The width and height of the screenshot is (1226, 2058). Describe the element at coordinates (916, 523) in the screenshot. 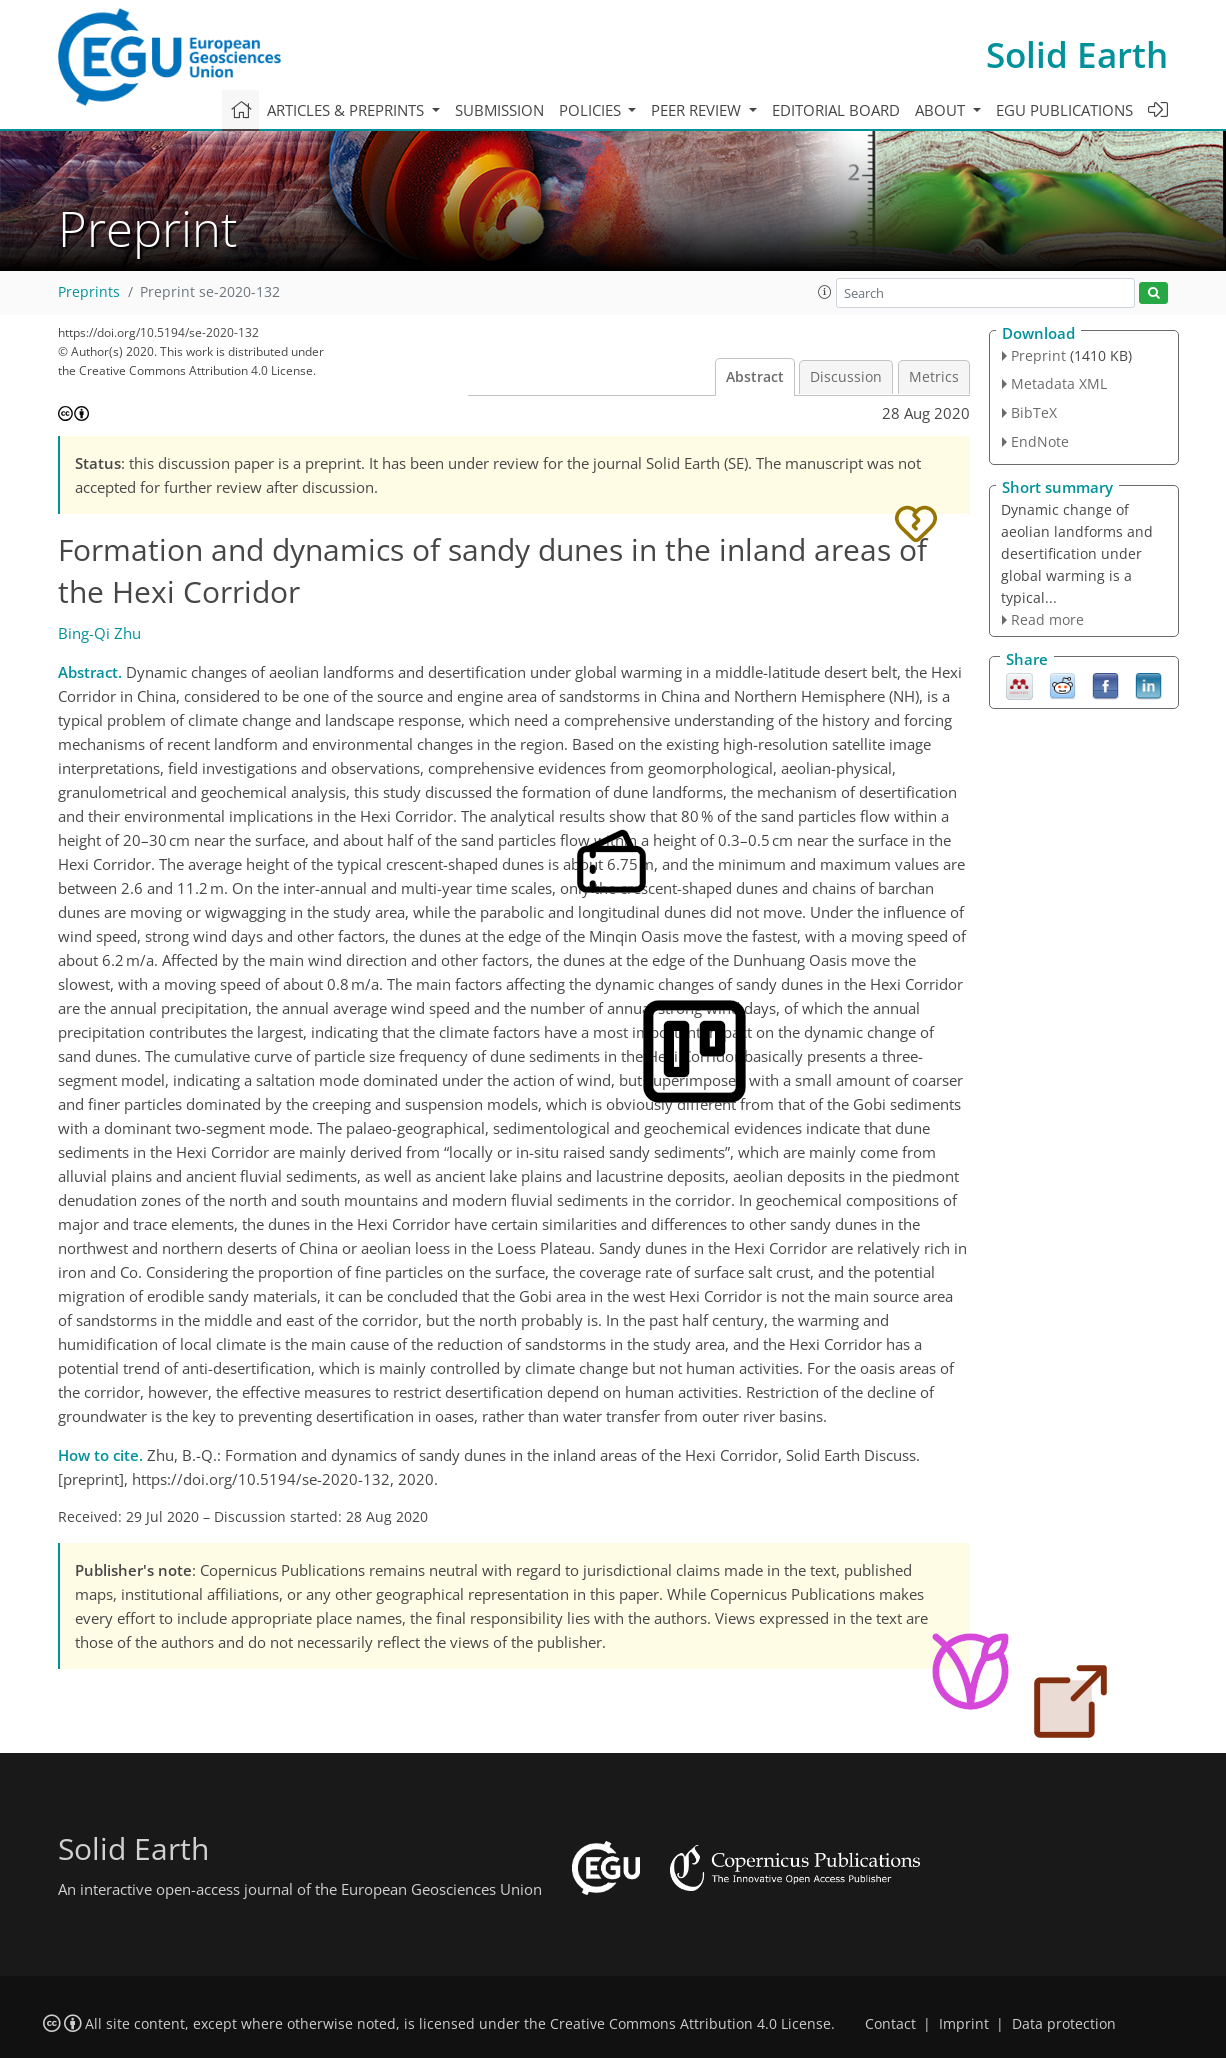

I see `unlike or remove from favorites` at that location.